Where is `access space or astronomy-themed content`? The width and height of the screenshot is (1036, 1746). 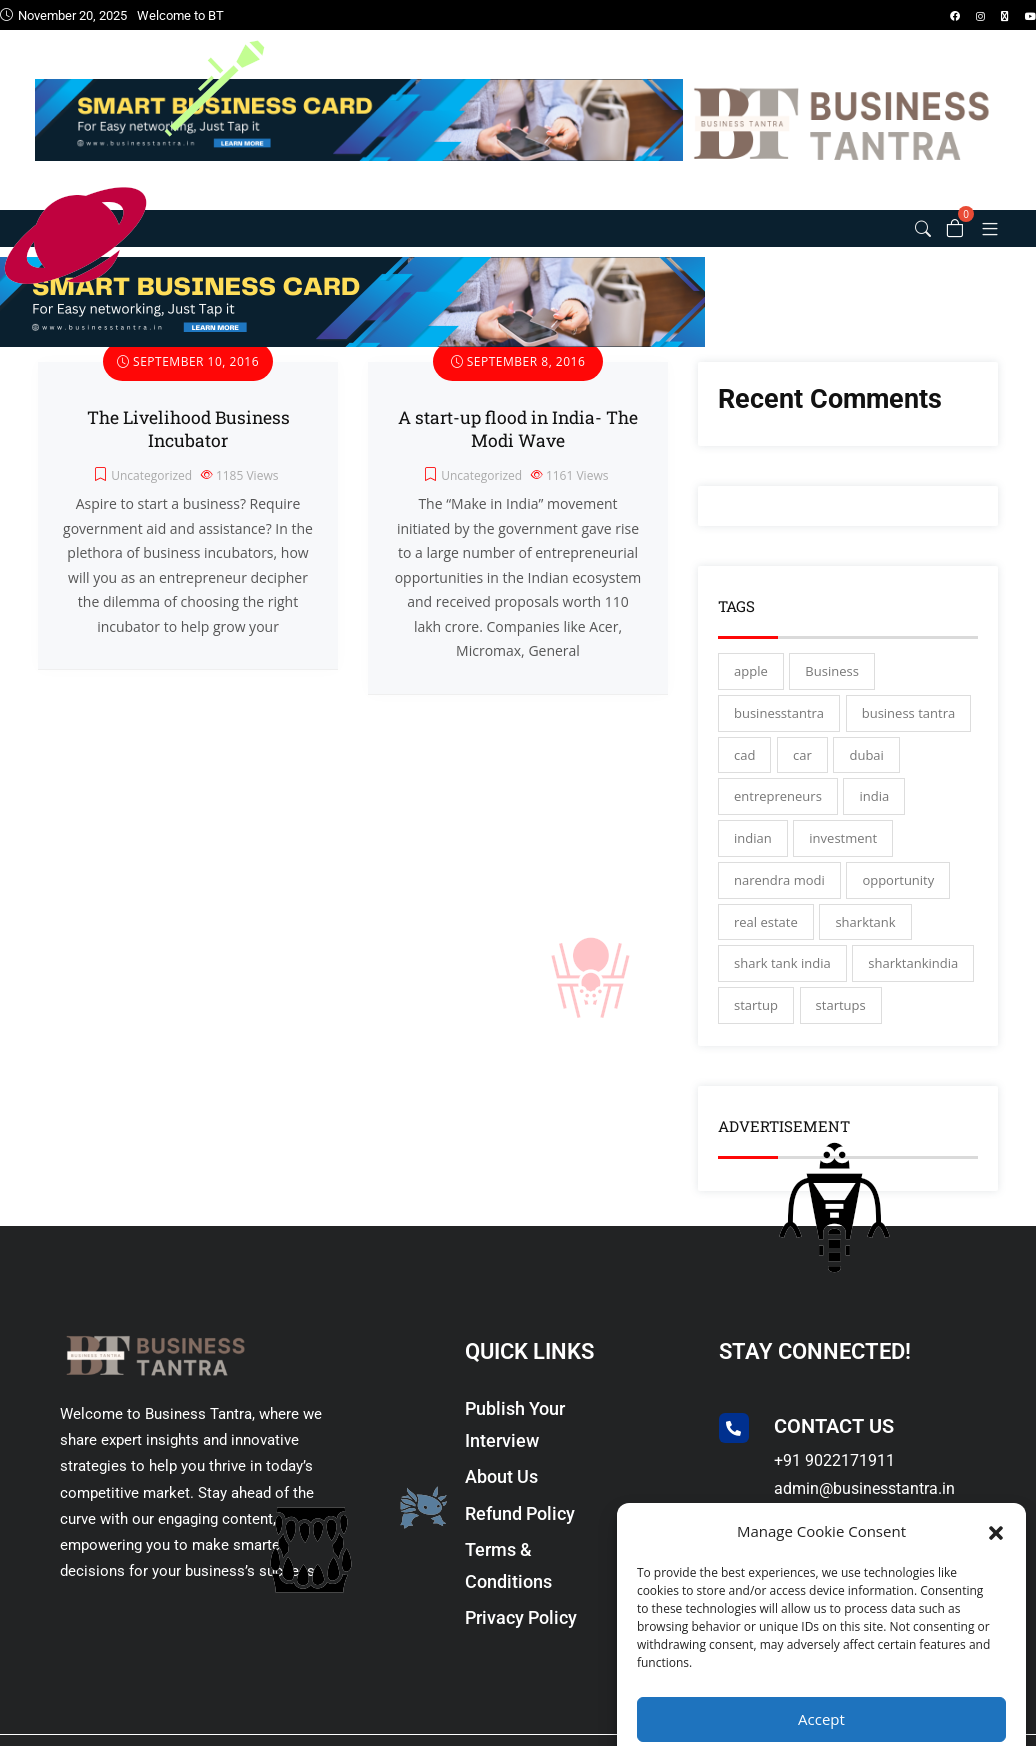 access space or astronomy-themed content is located at coordinates (76, 237).